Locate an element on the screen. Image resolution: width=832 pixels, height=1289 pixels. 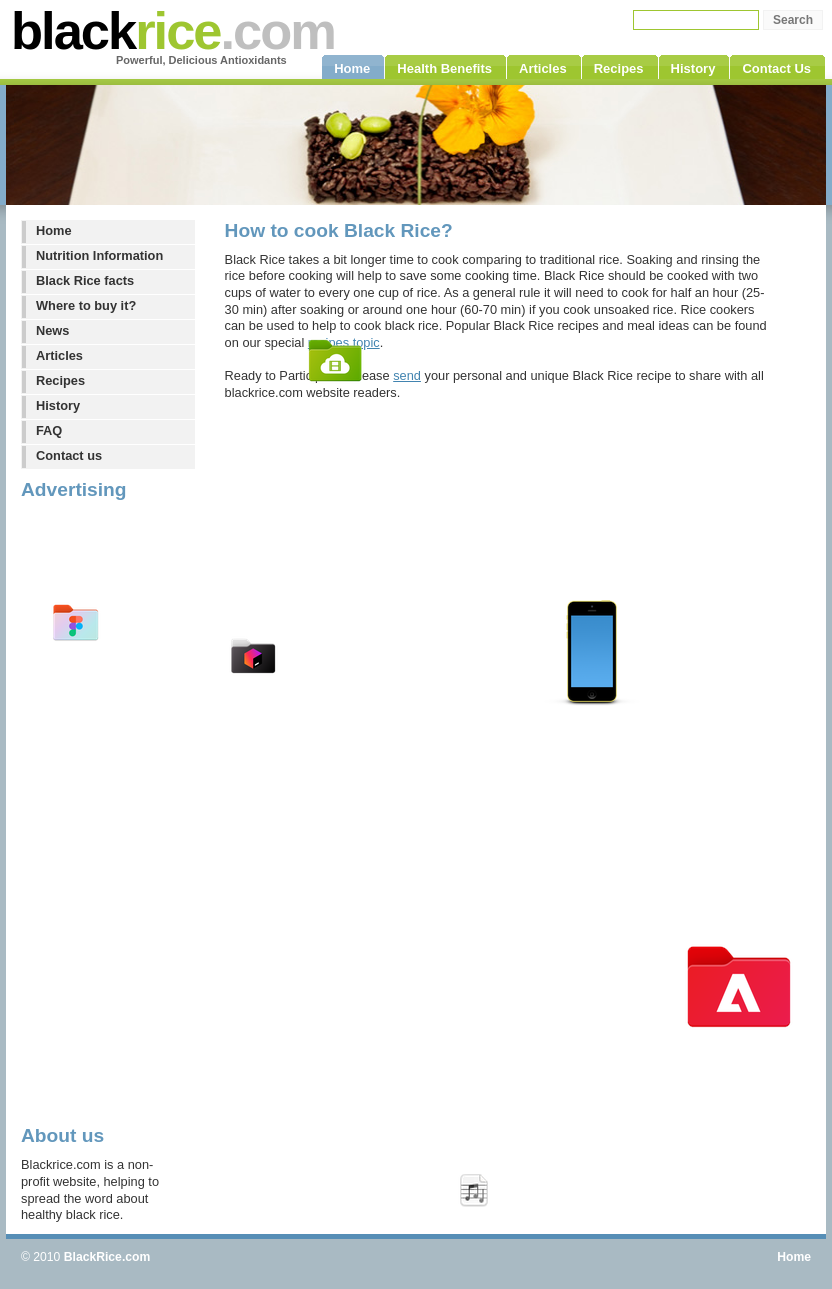
open figma project files folder is located at coordinates (75, 623).